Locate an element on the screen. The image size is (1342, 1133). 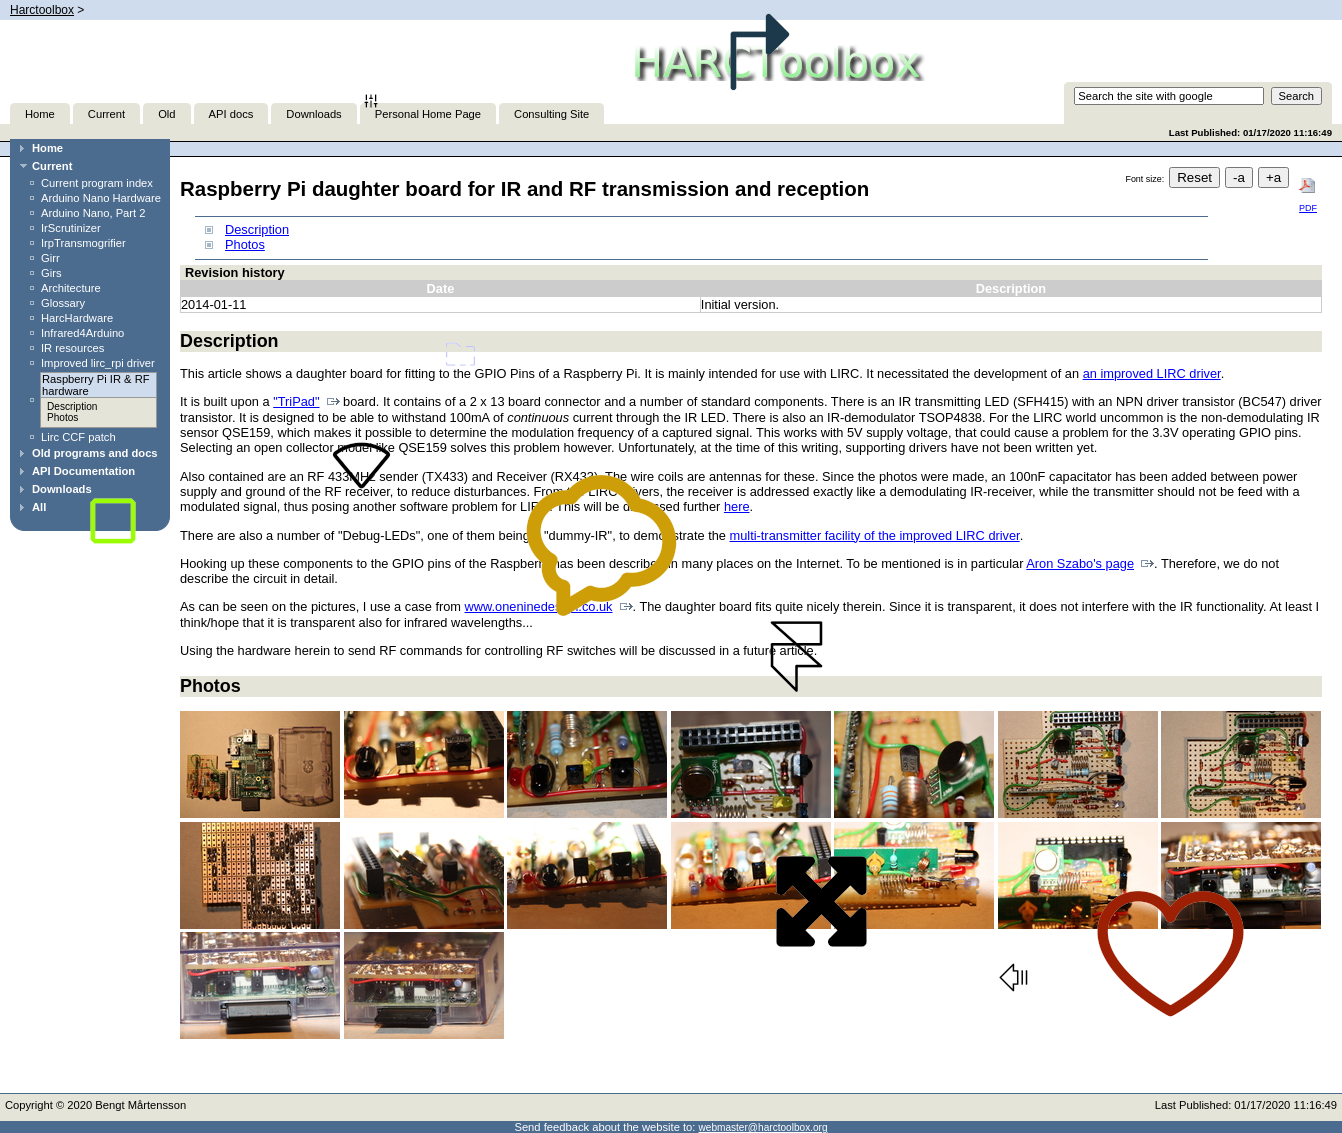
adjust settings or preferences is located at coordinates (371, 101).